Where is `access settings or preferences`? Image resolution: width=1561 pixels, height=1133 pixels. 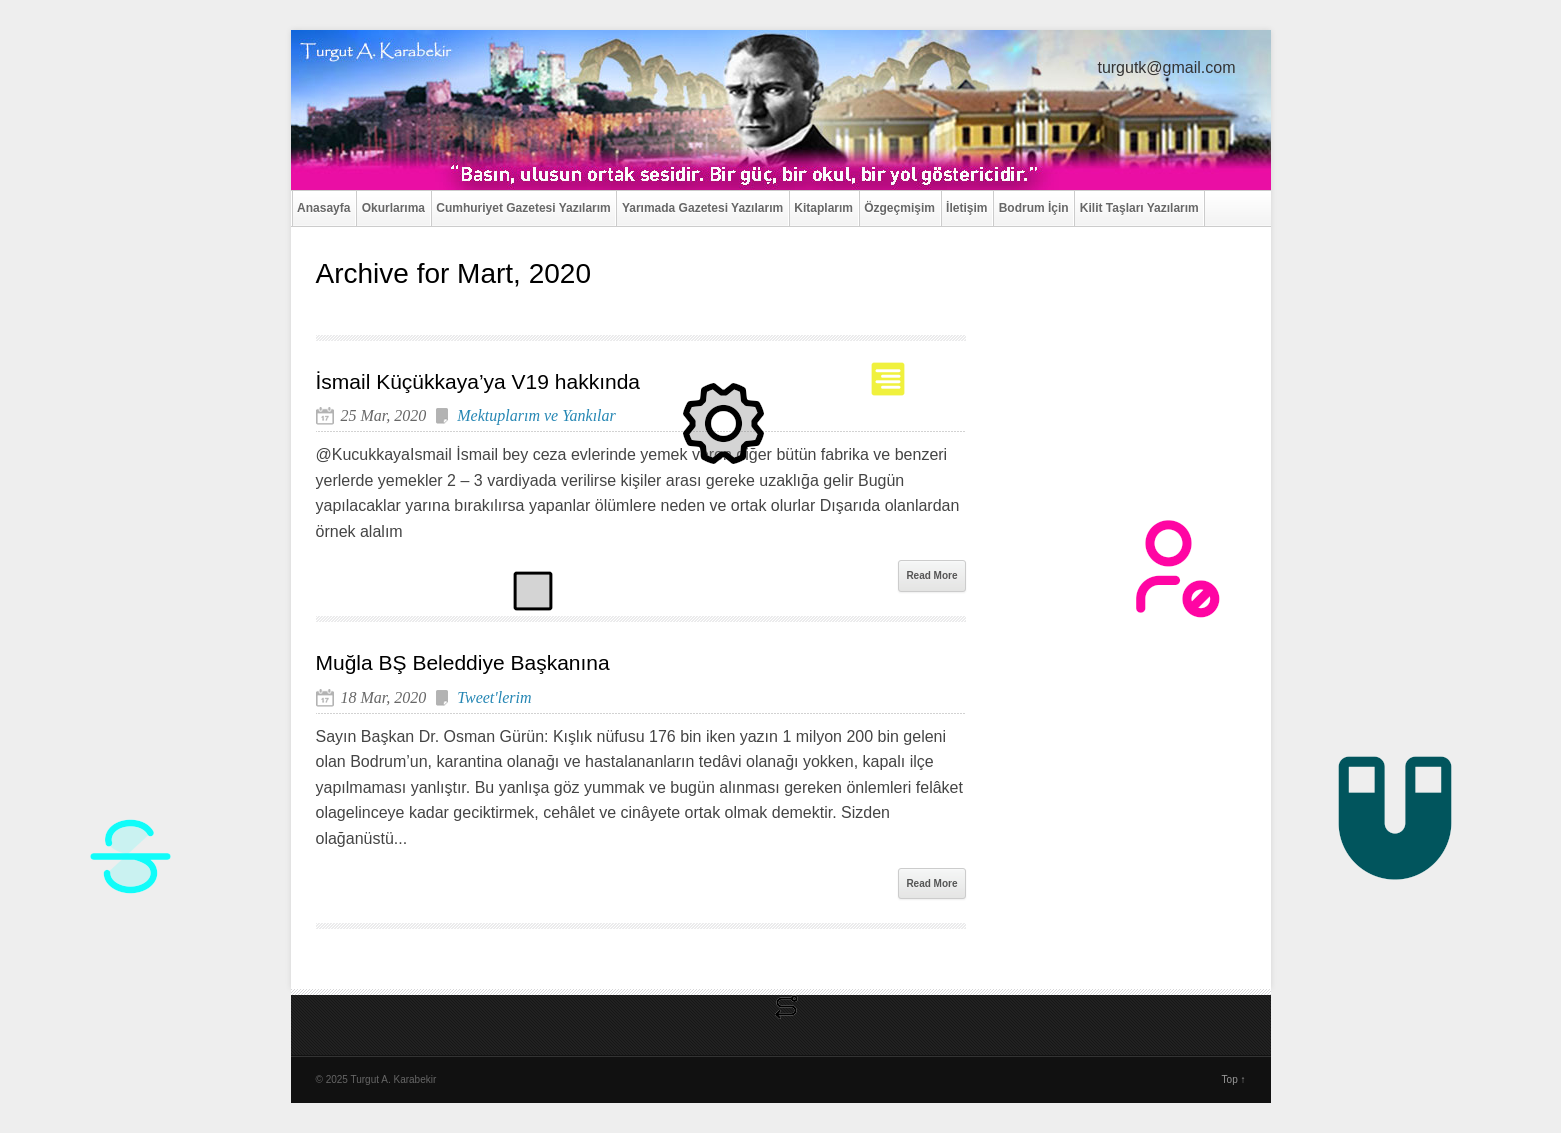 access settings or preferences is located at coordinates (723, 423).